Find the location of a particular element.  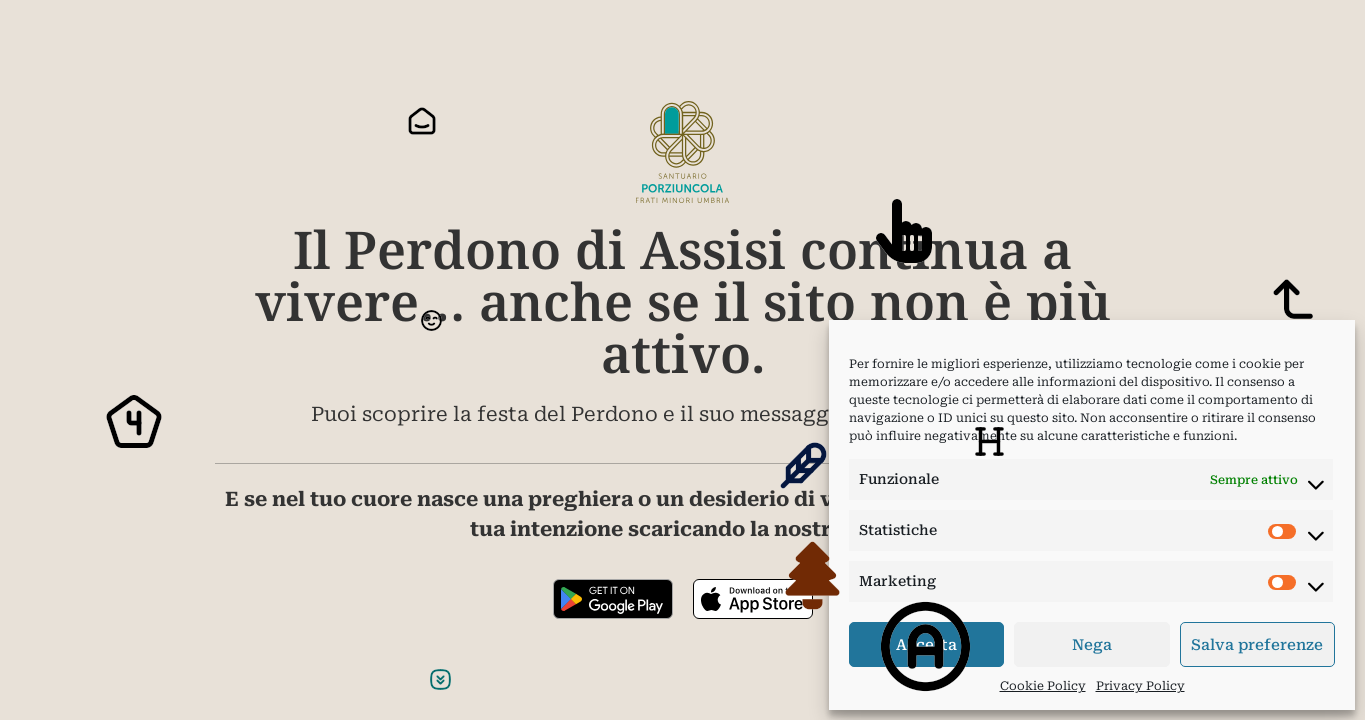

access smart home controls is located at coordinates (422, 121).